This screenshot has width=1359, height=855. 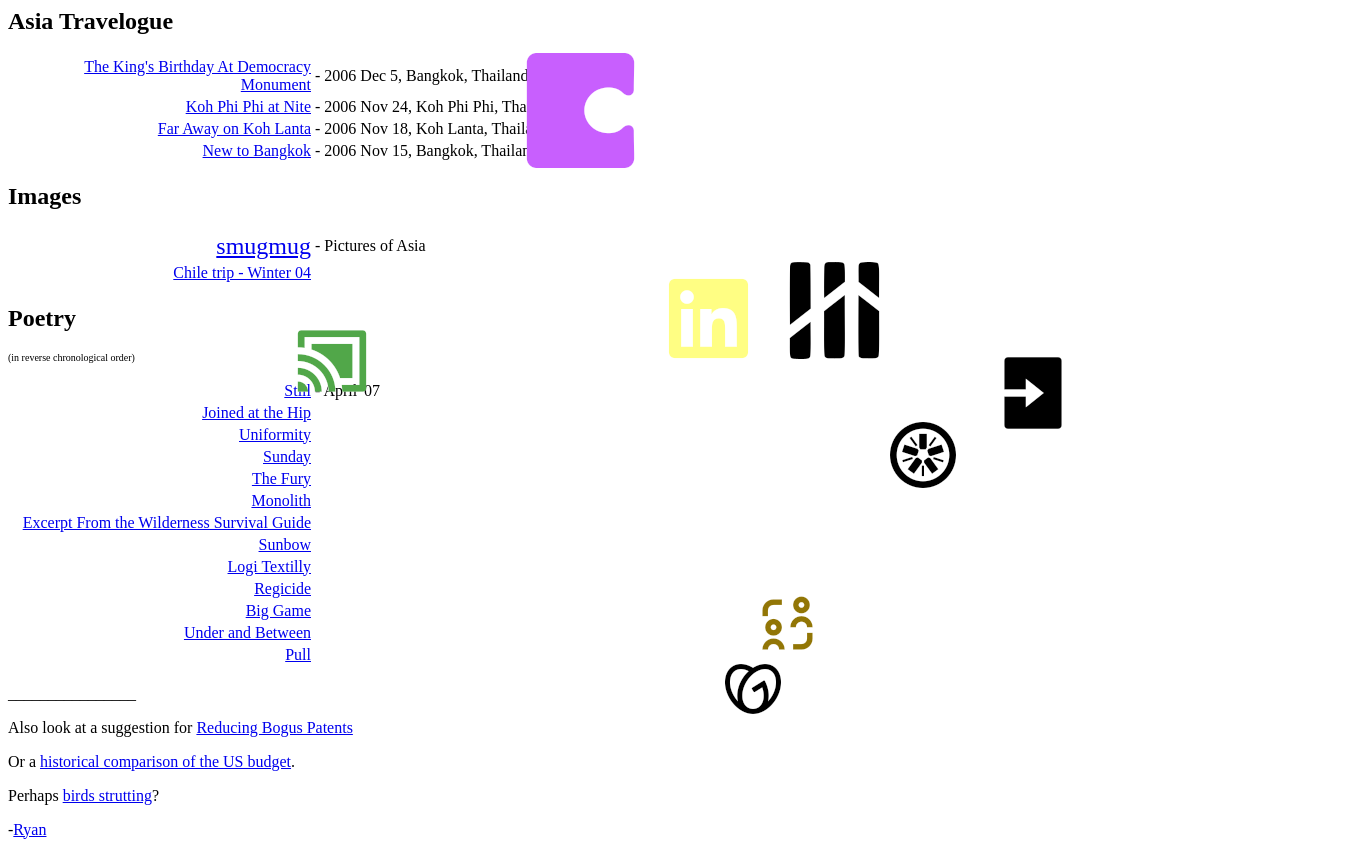 I want to click on peer-to-peer connection or transfer, so click(x=787, y=624).